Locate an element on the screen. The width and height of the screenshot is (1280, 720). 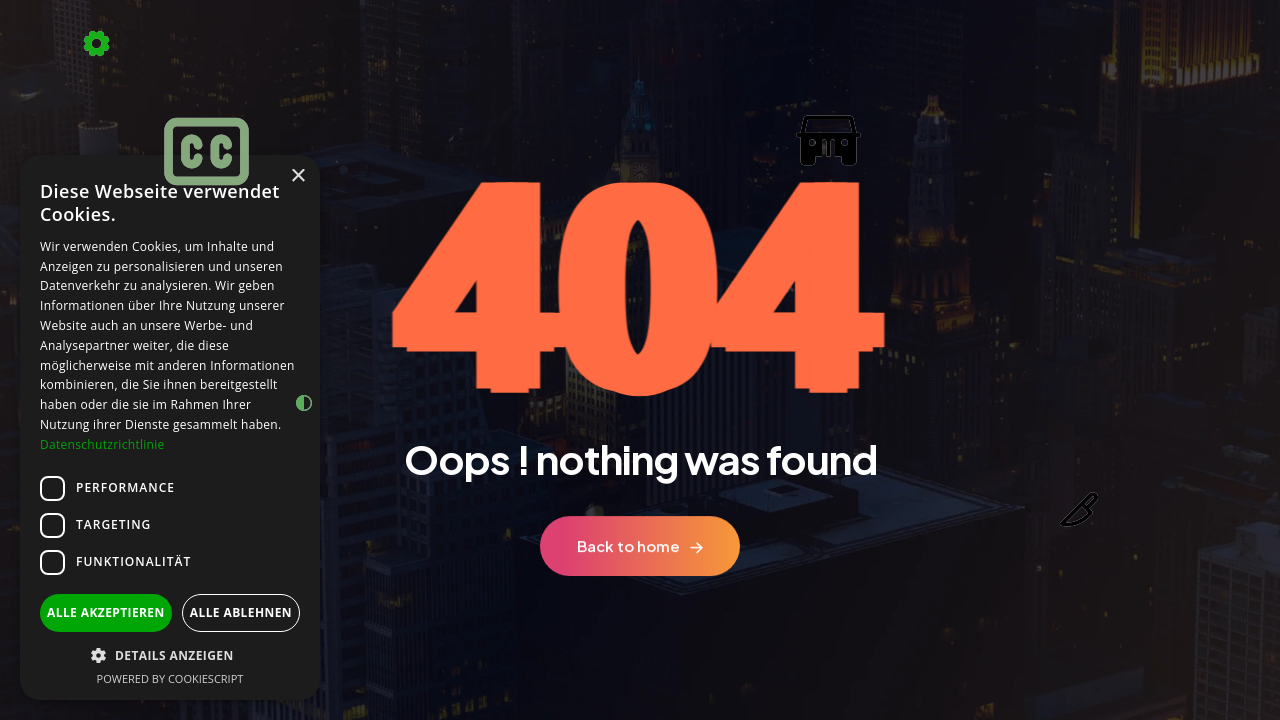
open settings is located at coordinates (96, 43).